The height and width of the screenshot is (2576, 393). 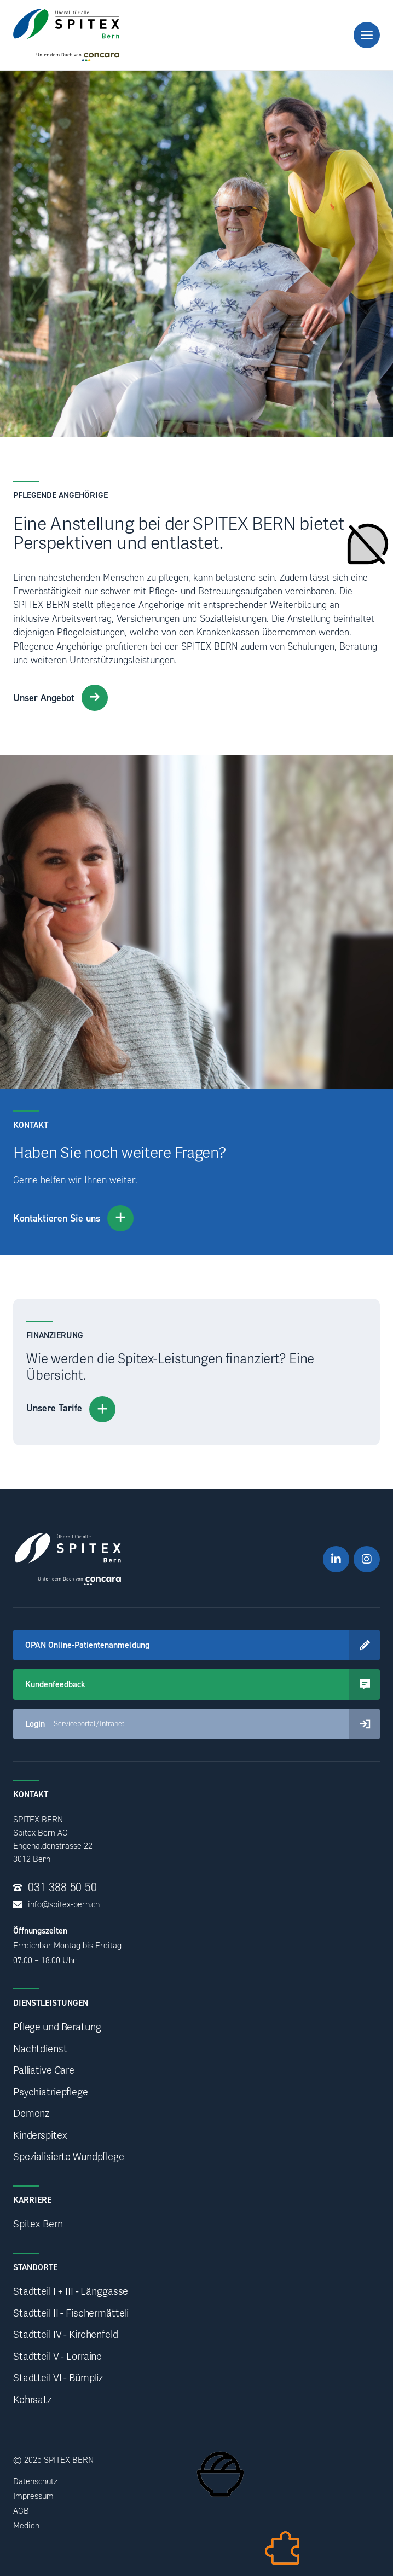 I want to click on mute or disable chat notifications, so click(x=367, y=545).